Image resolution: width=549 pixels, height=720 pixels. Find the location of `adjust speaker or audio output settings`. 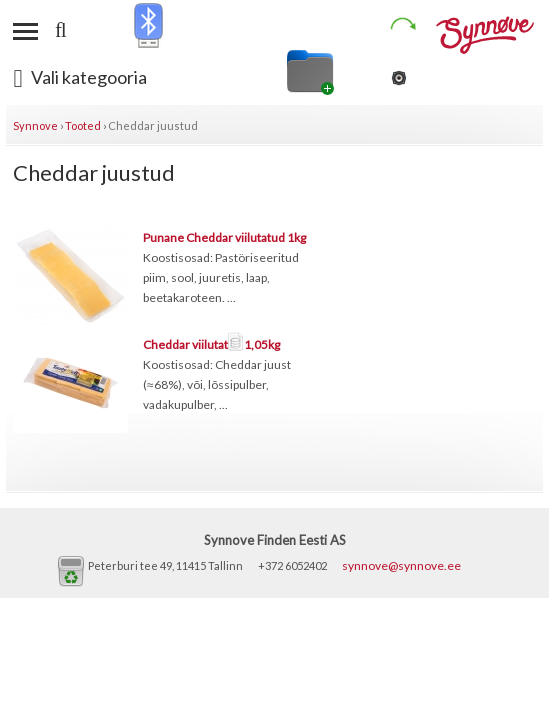

adjust speaker or audio output settings is located at coordinates (399, 78).